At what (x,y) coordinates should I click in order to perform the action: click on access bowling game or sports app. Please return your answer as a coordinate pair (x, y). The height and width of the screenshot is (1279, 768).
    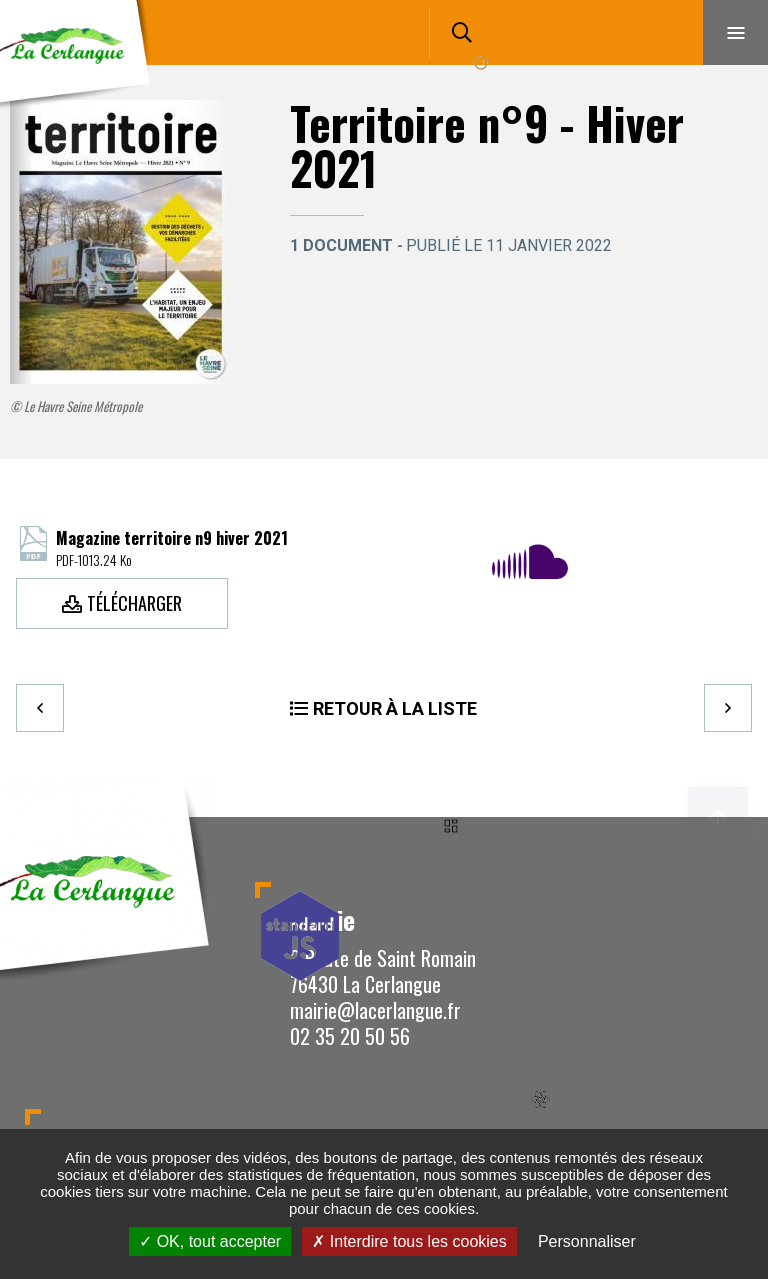
    Looking at the image, I should click on (481, 63).